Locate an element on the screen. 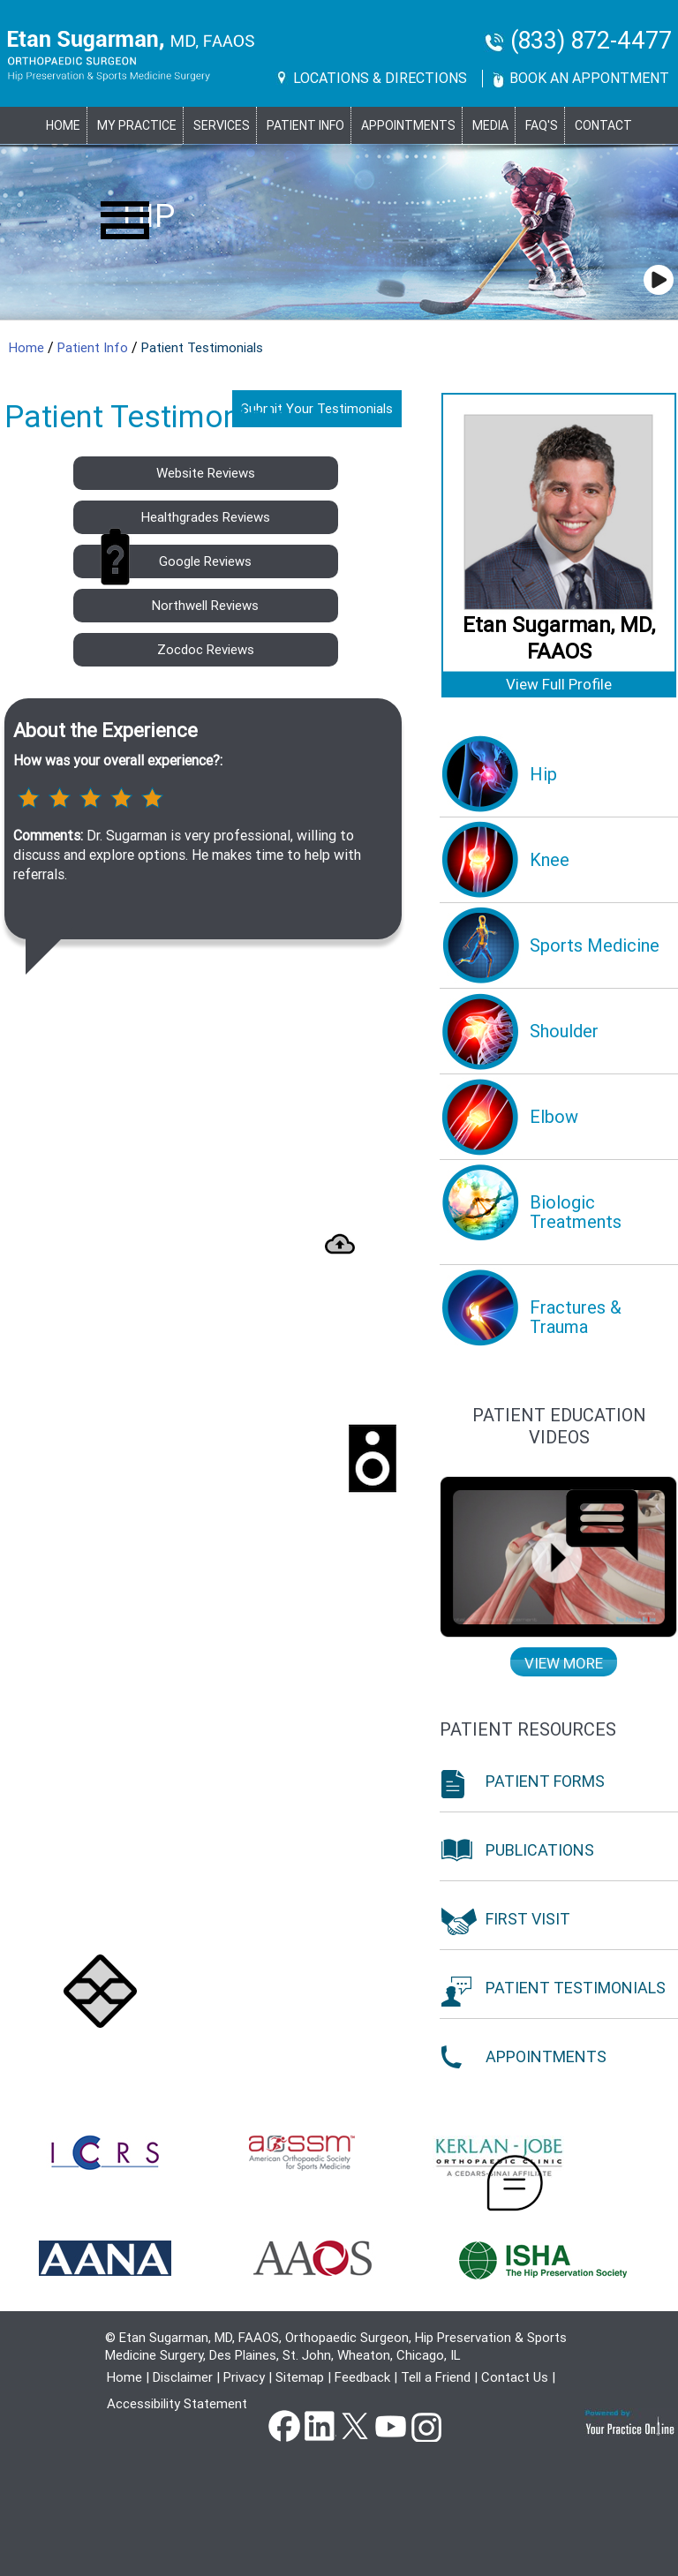 The image size is (678, 2576). open comments section is located at coordinates (602, 1525).